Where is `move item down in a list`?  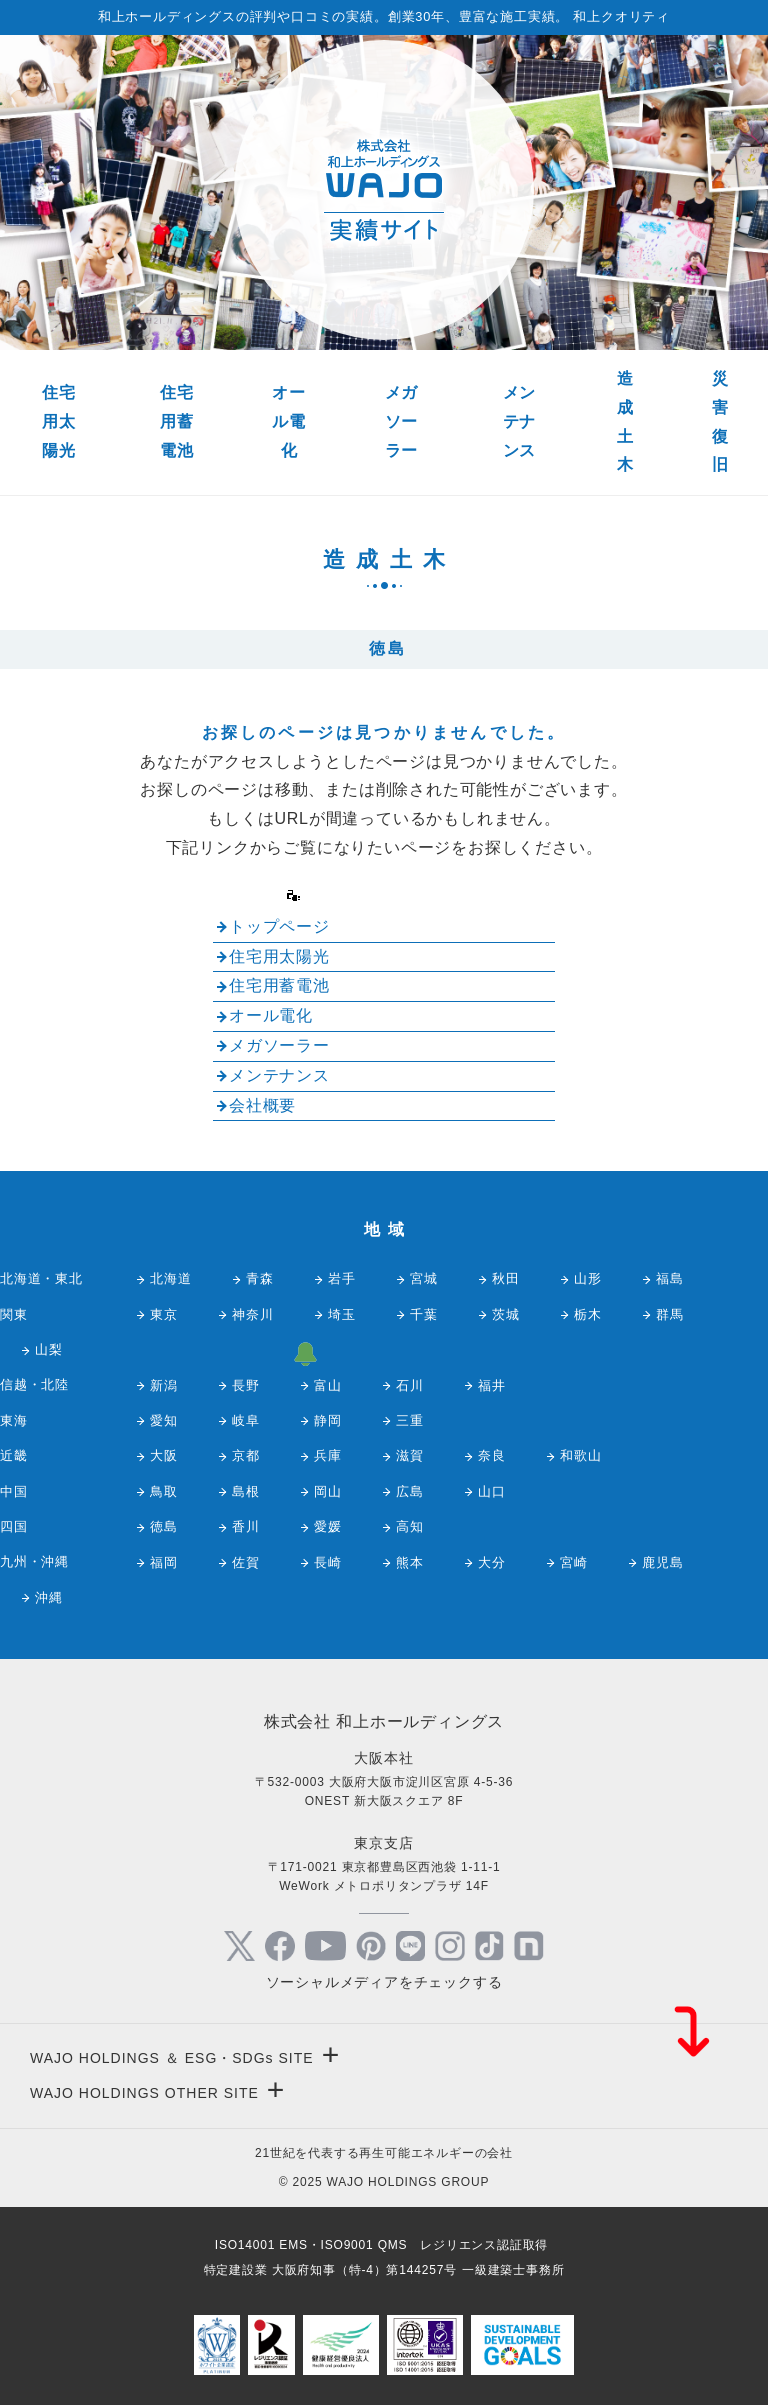
move item down in a list is located at coordinates (693, 2031).